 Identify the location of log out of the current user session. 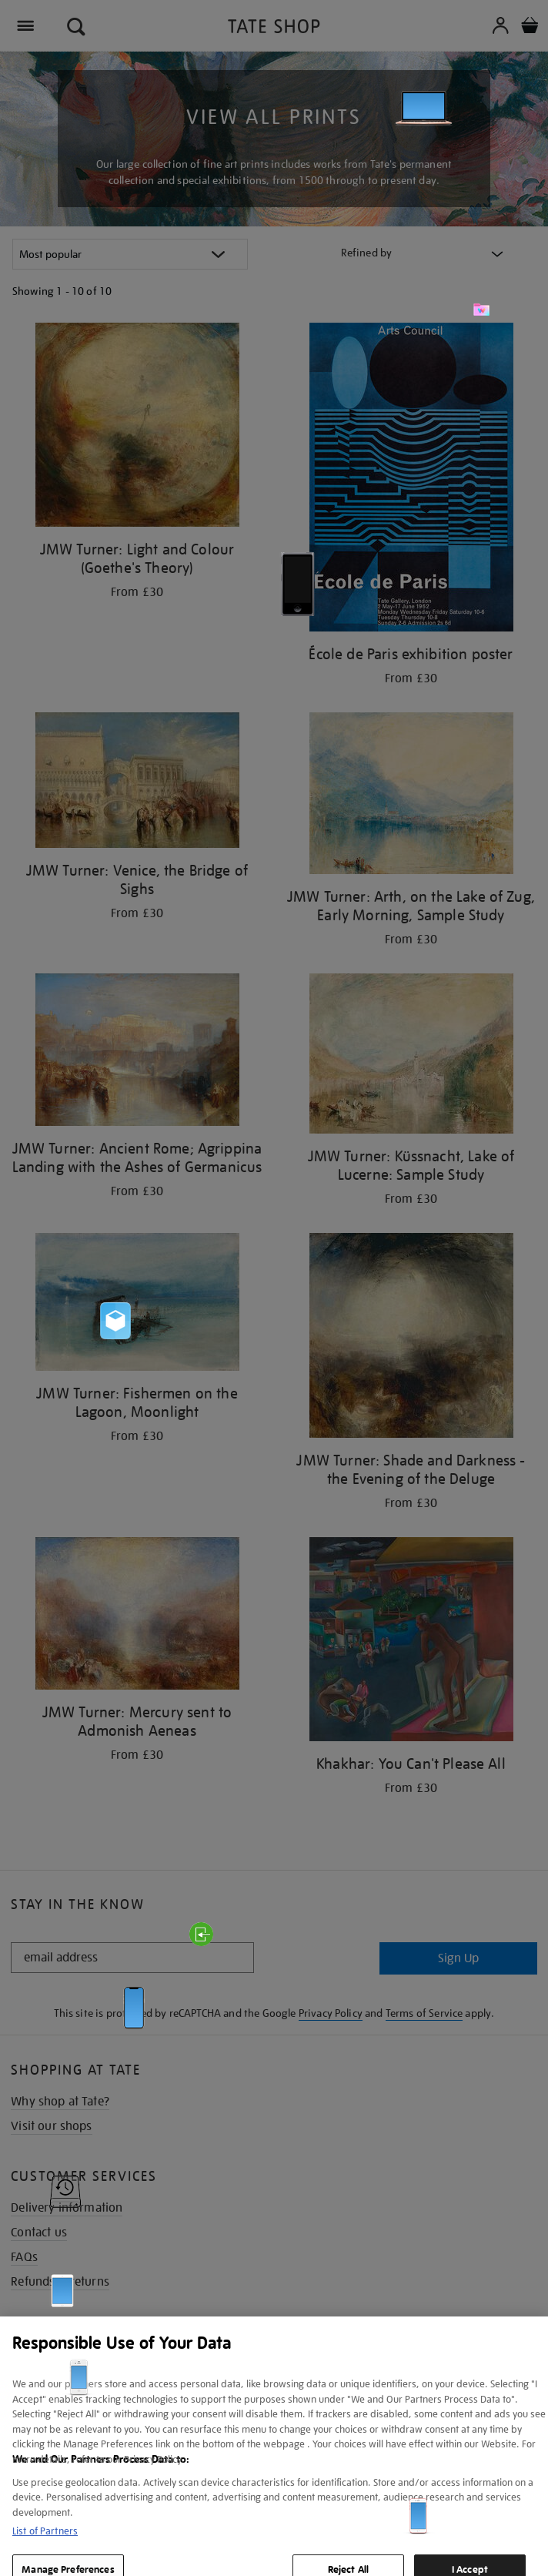
(202, 1935).